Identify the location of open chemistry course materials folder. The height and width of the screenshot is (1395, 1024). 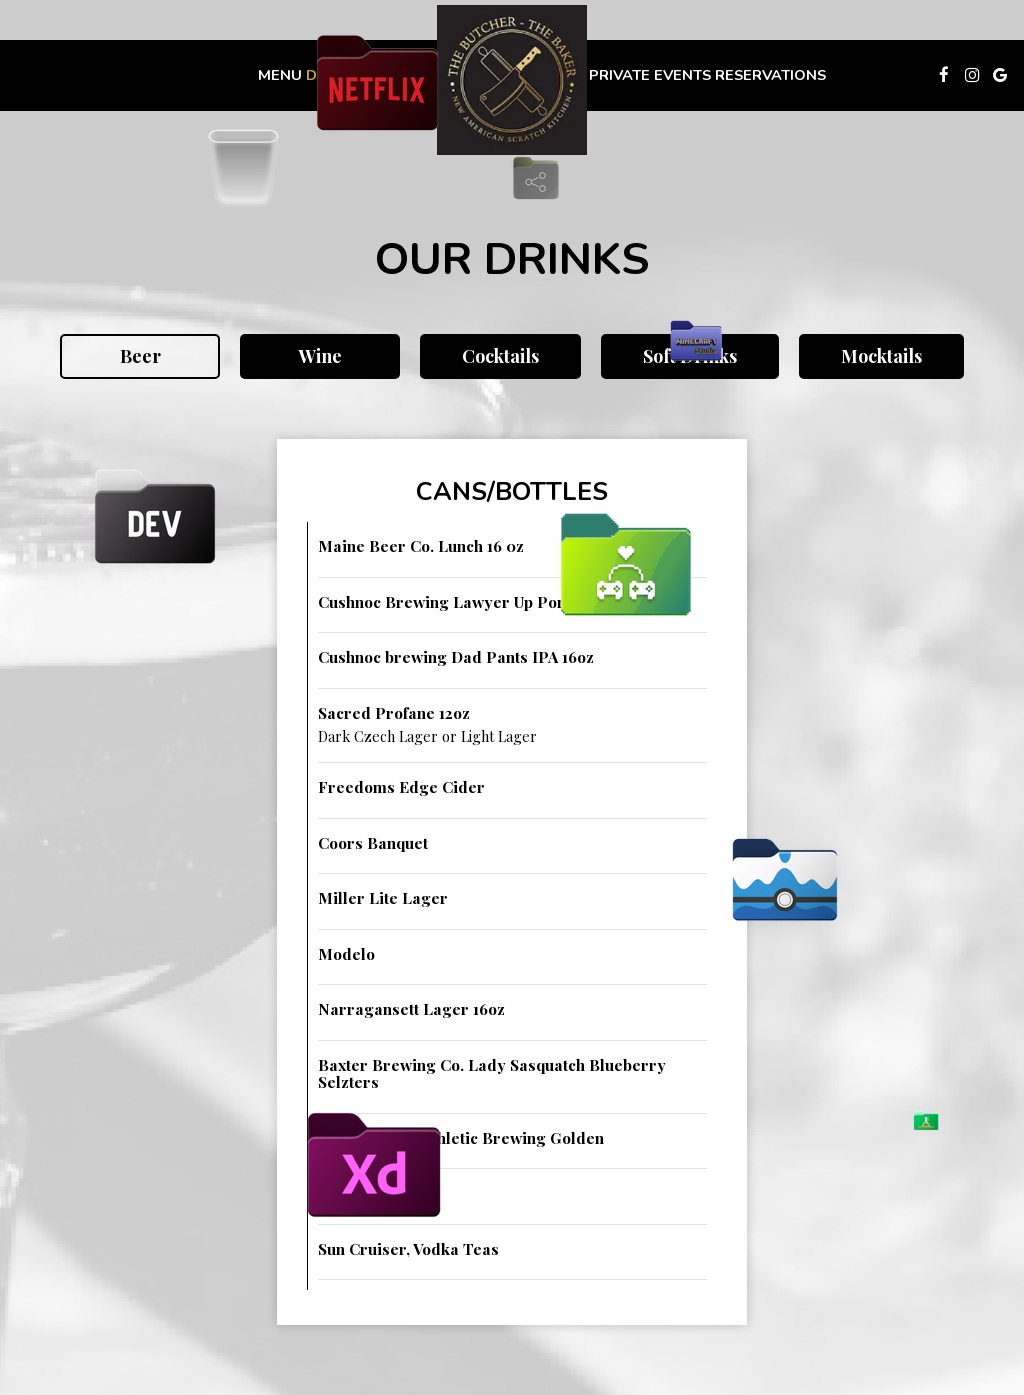
(926, 1121).